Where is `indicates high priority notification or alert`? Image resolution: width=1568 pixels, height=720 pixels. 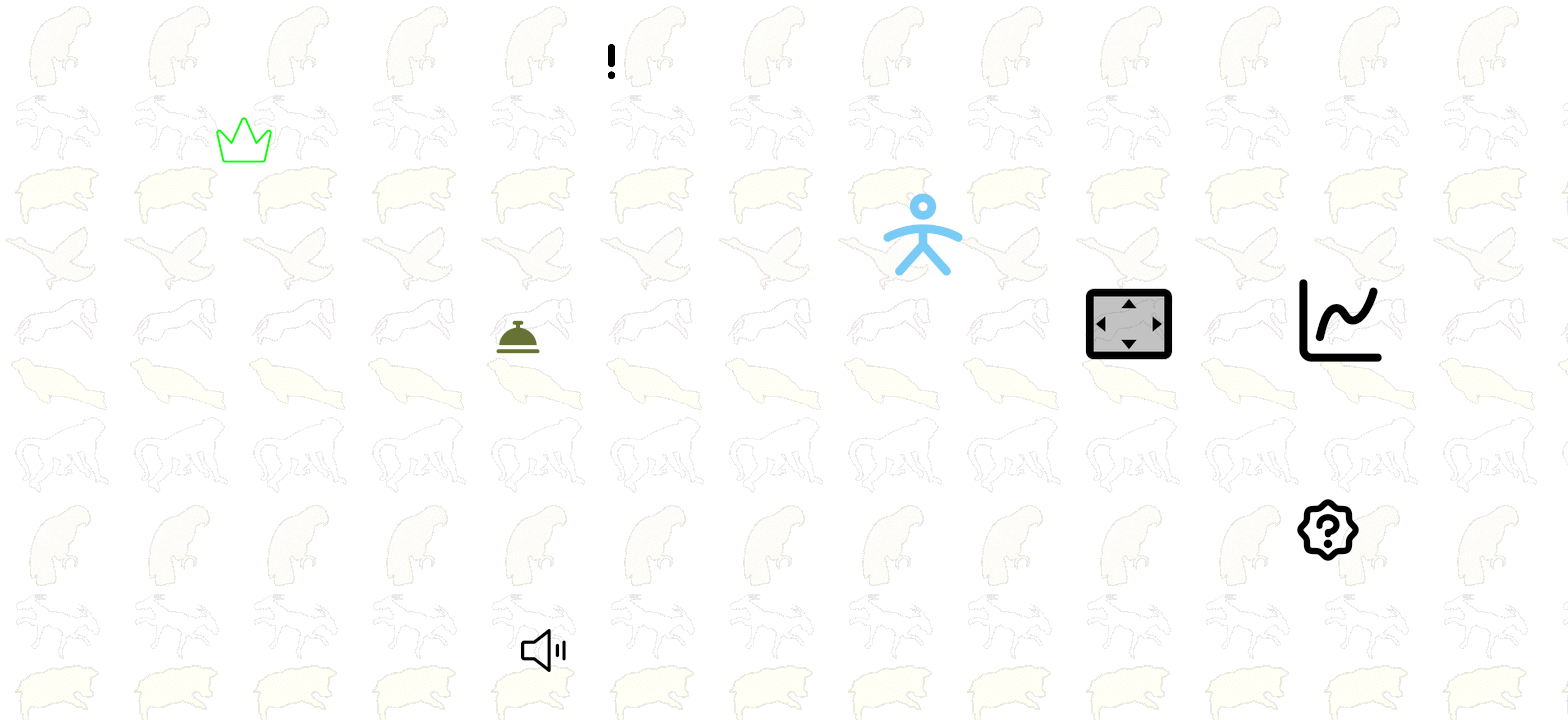 indicates high priority notification or alert is located at coordinates (611, 61).